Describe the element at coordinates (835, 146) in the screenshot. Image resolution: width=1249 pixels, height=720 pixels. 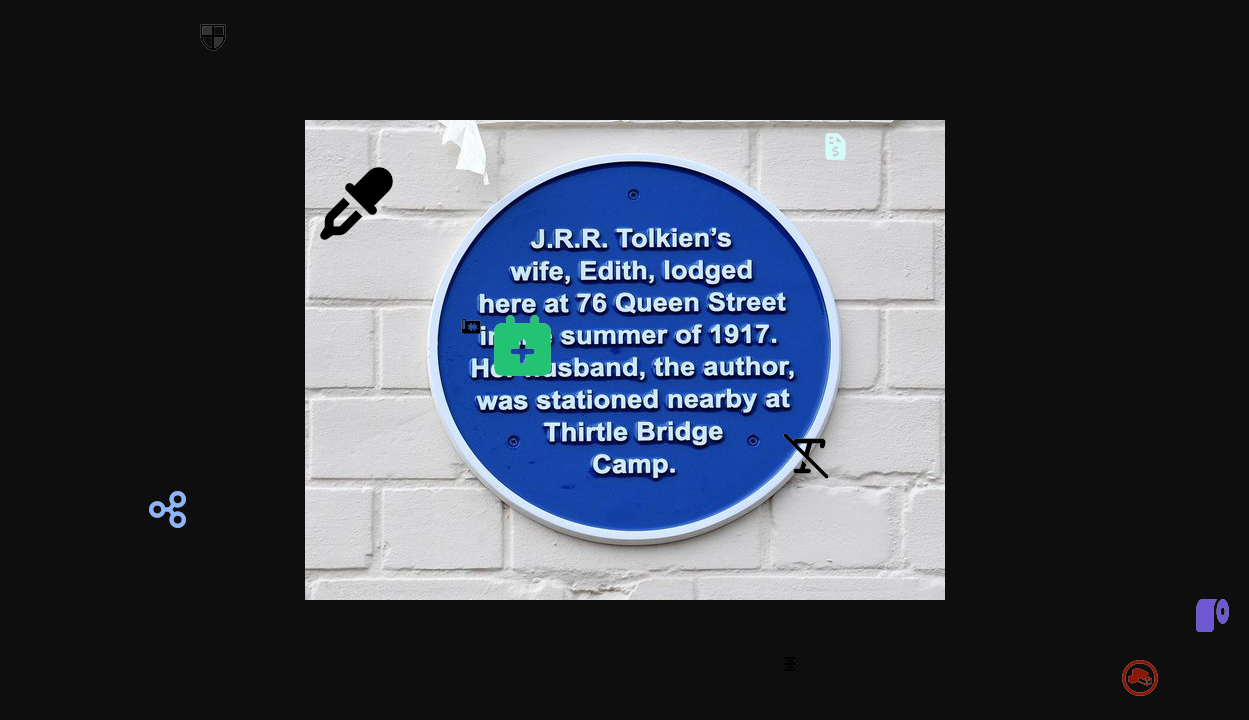
I see `view invoice or billing document` at that location.